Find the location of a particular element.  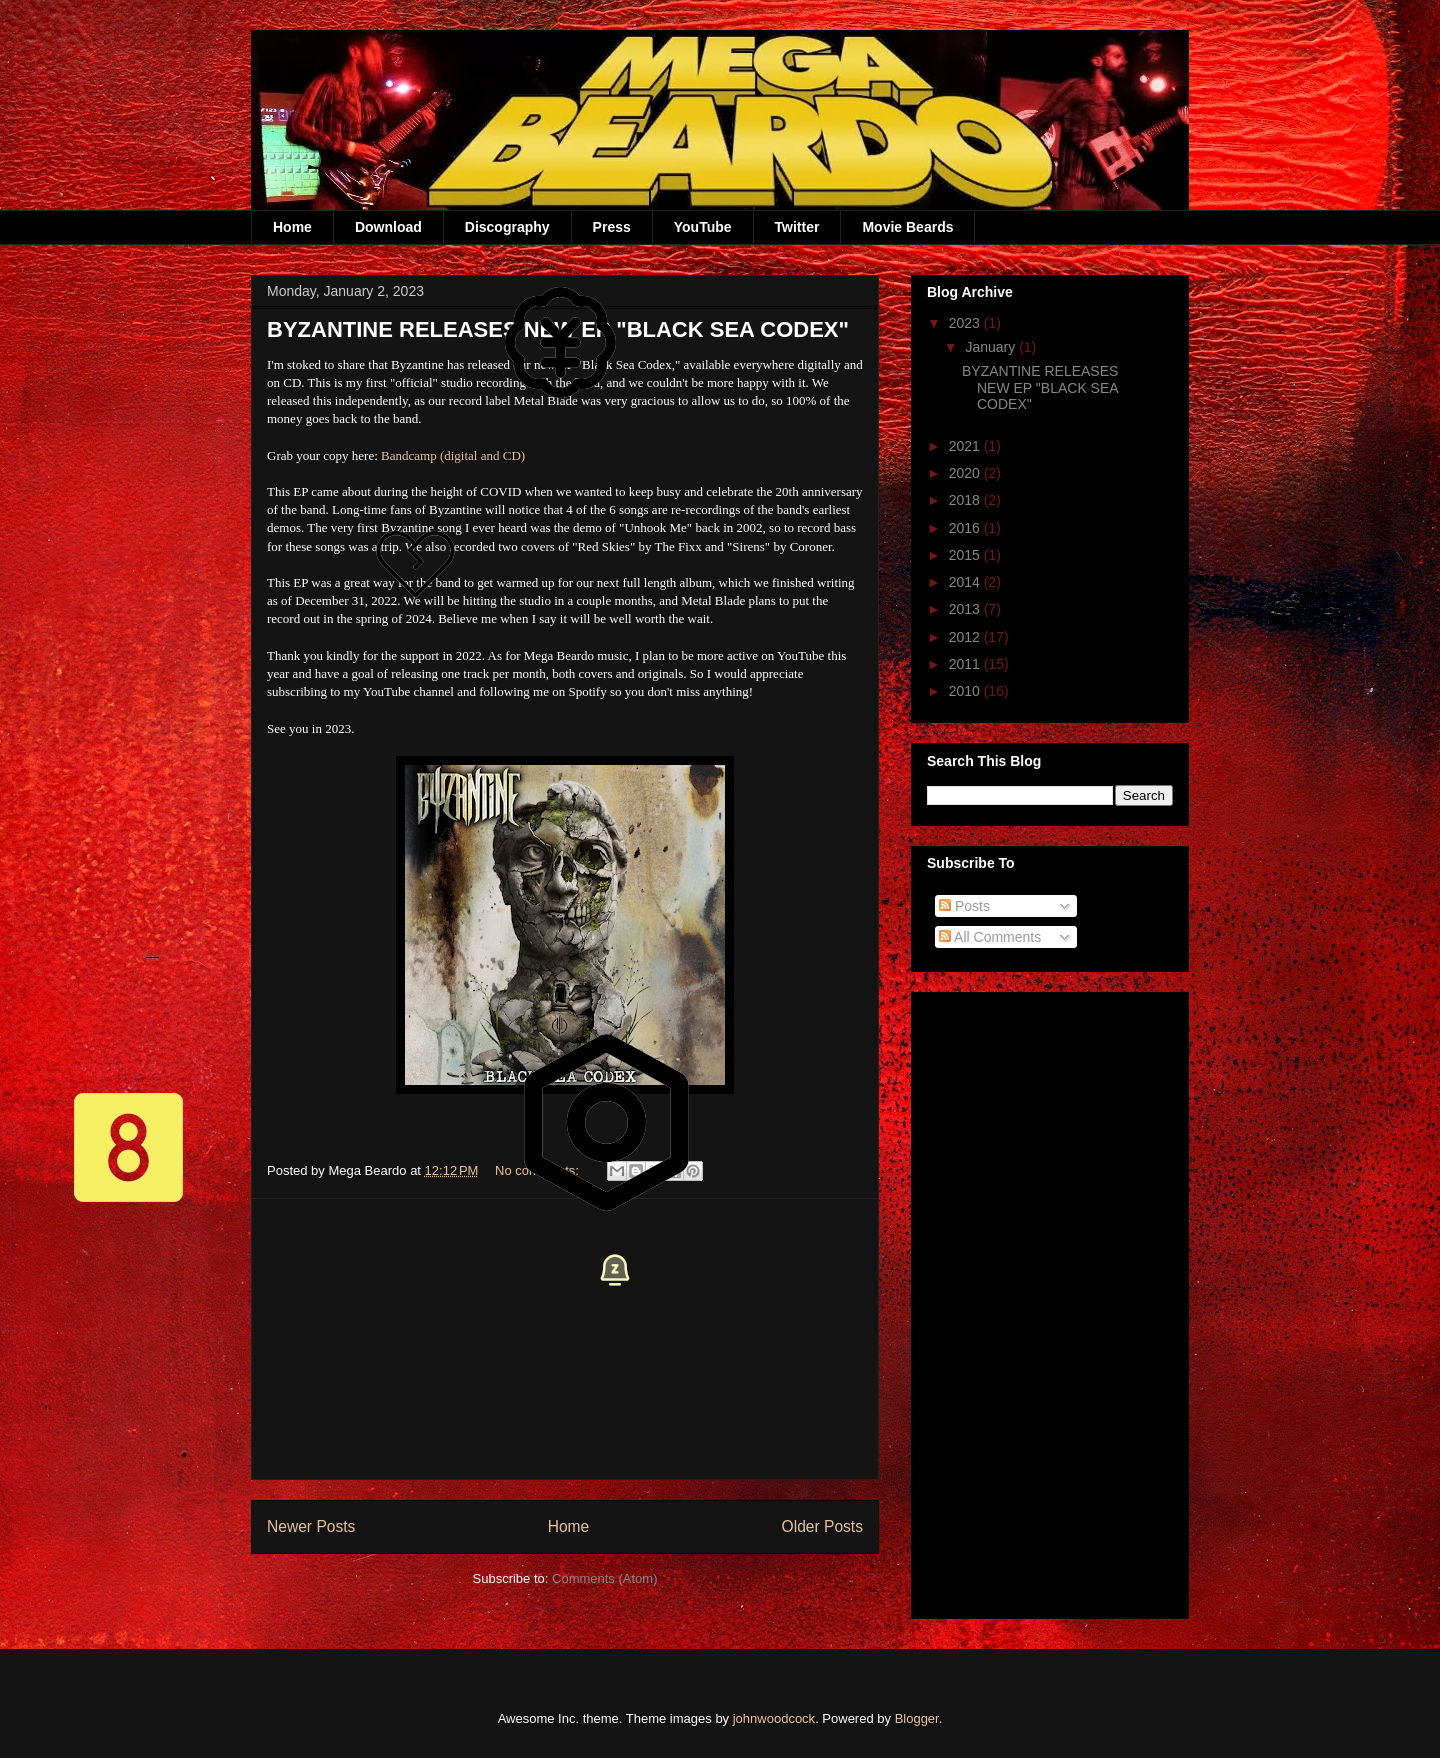

indicates japanese yen currency or pricing is located at coordinates (560, 342).